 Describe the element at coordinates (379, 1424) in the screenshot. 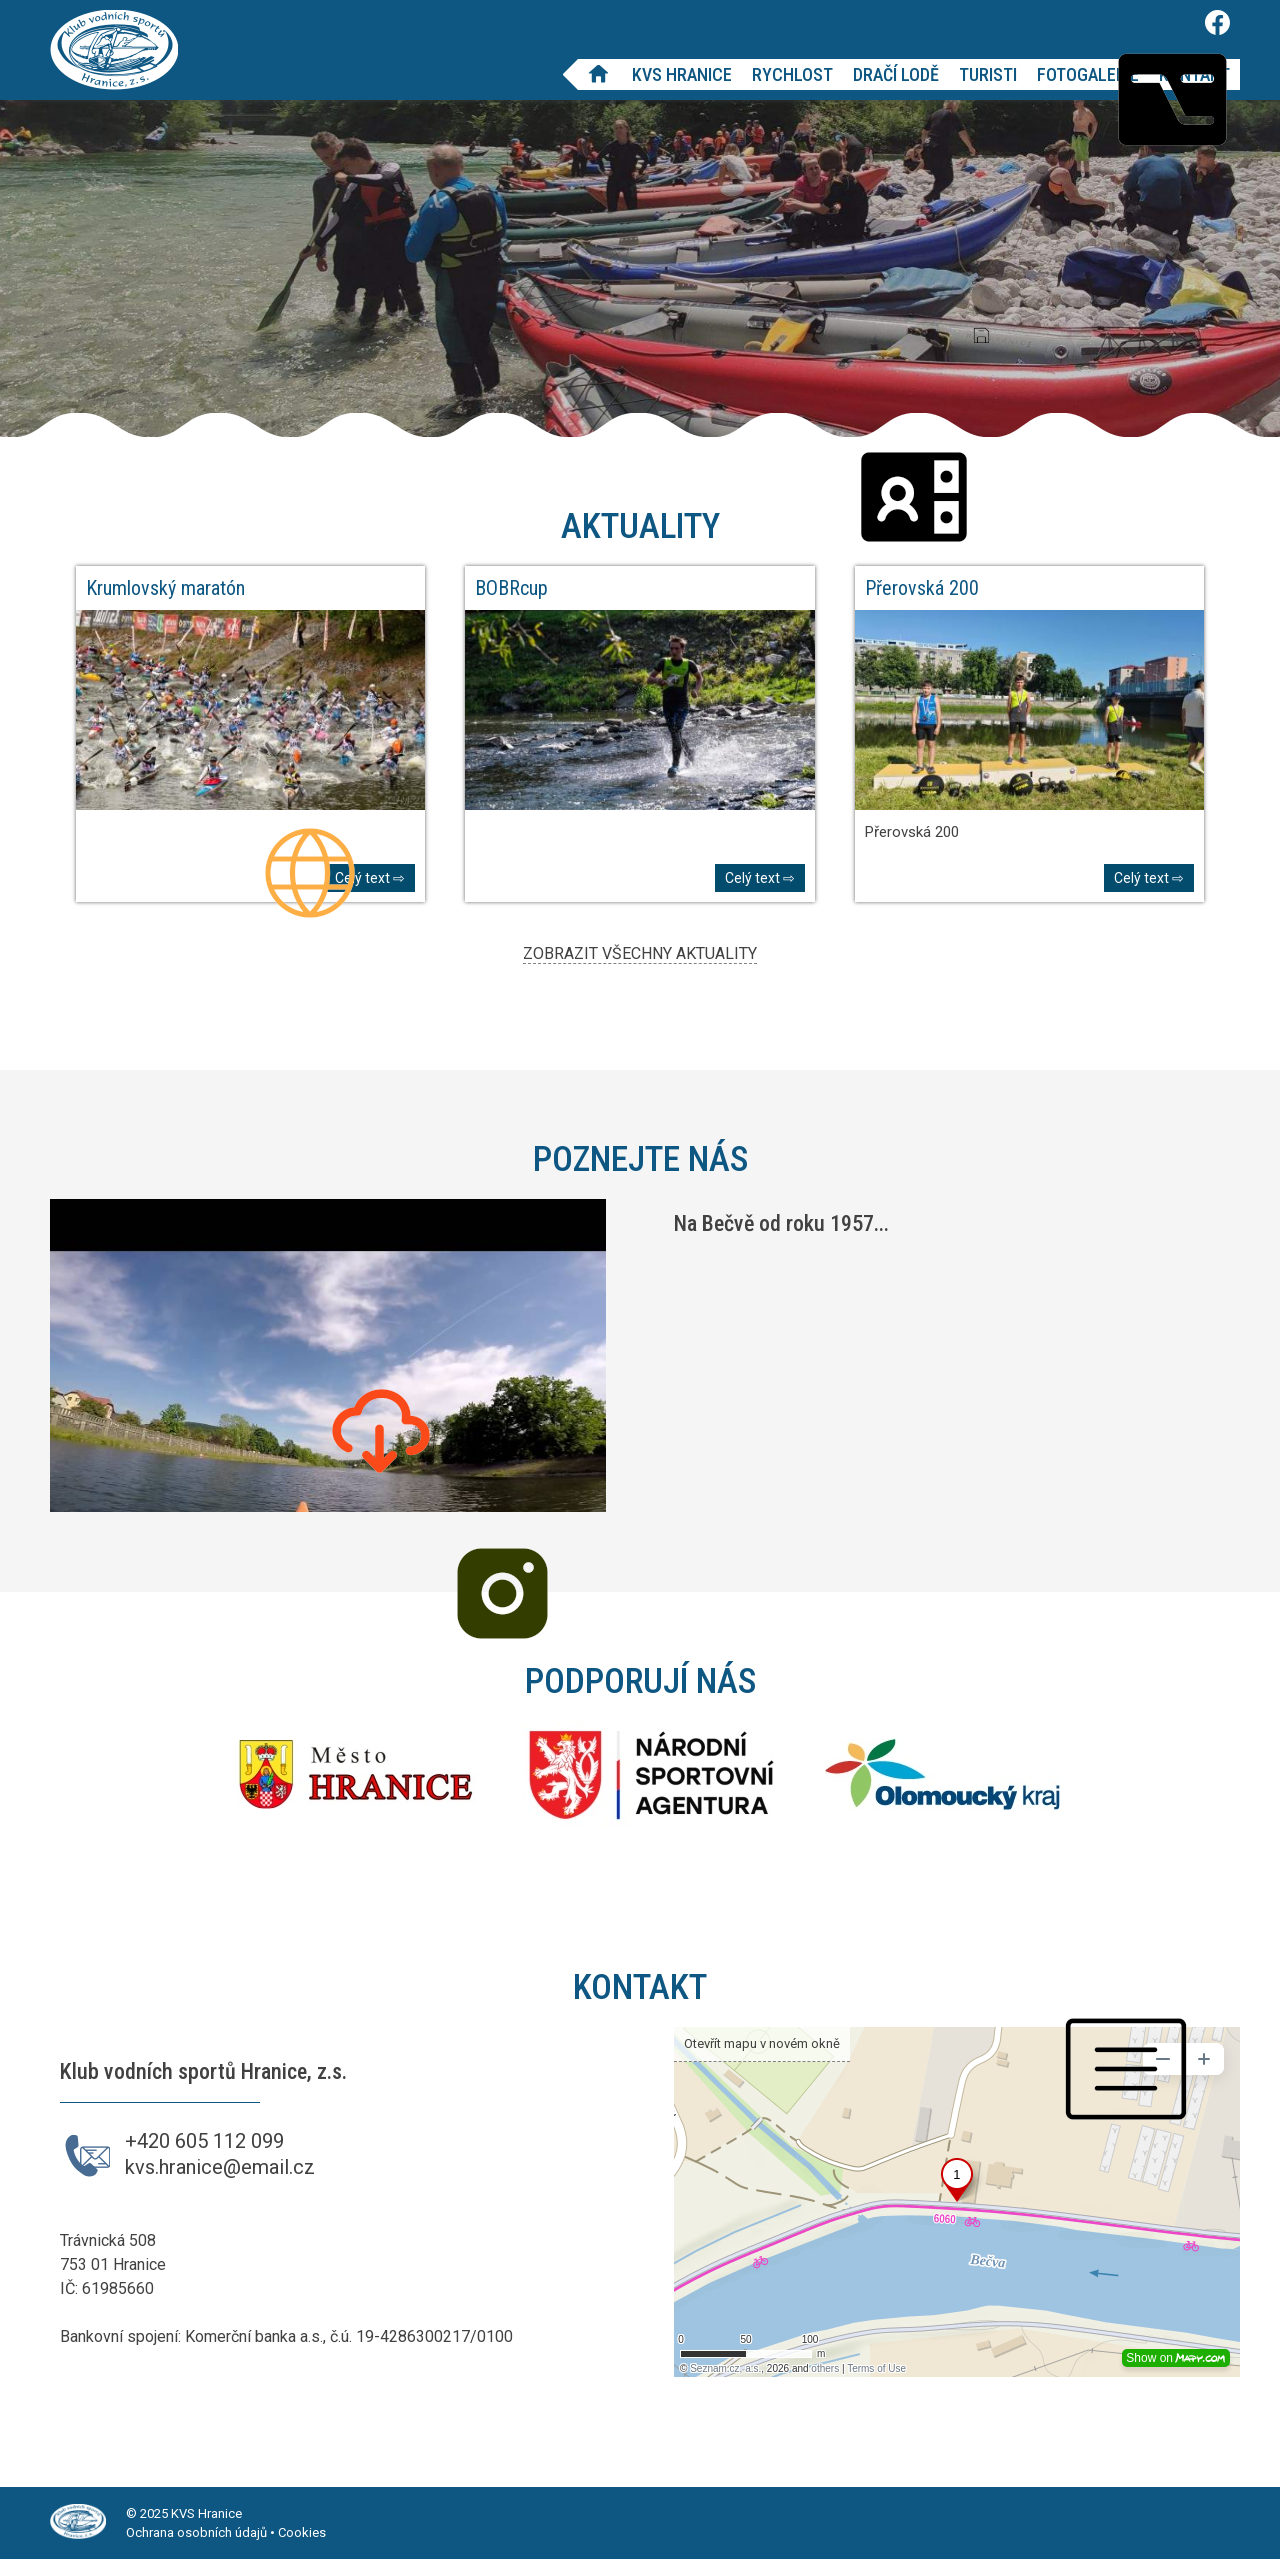

I see `download file from cloud storage` at that location.